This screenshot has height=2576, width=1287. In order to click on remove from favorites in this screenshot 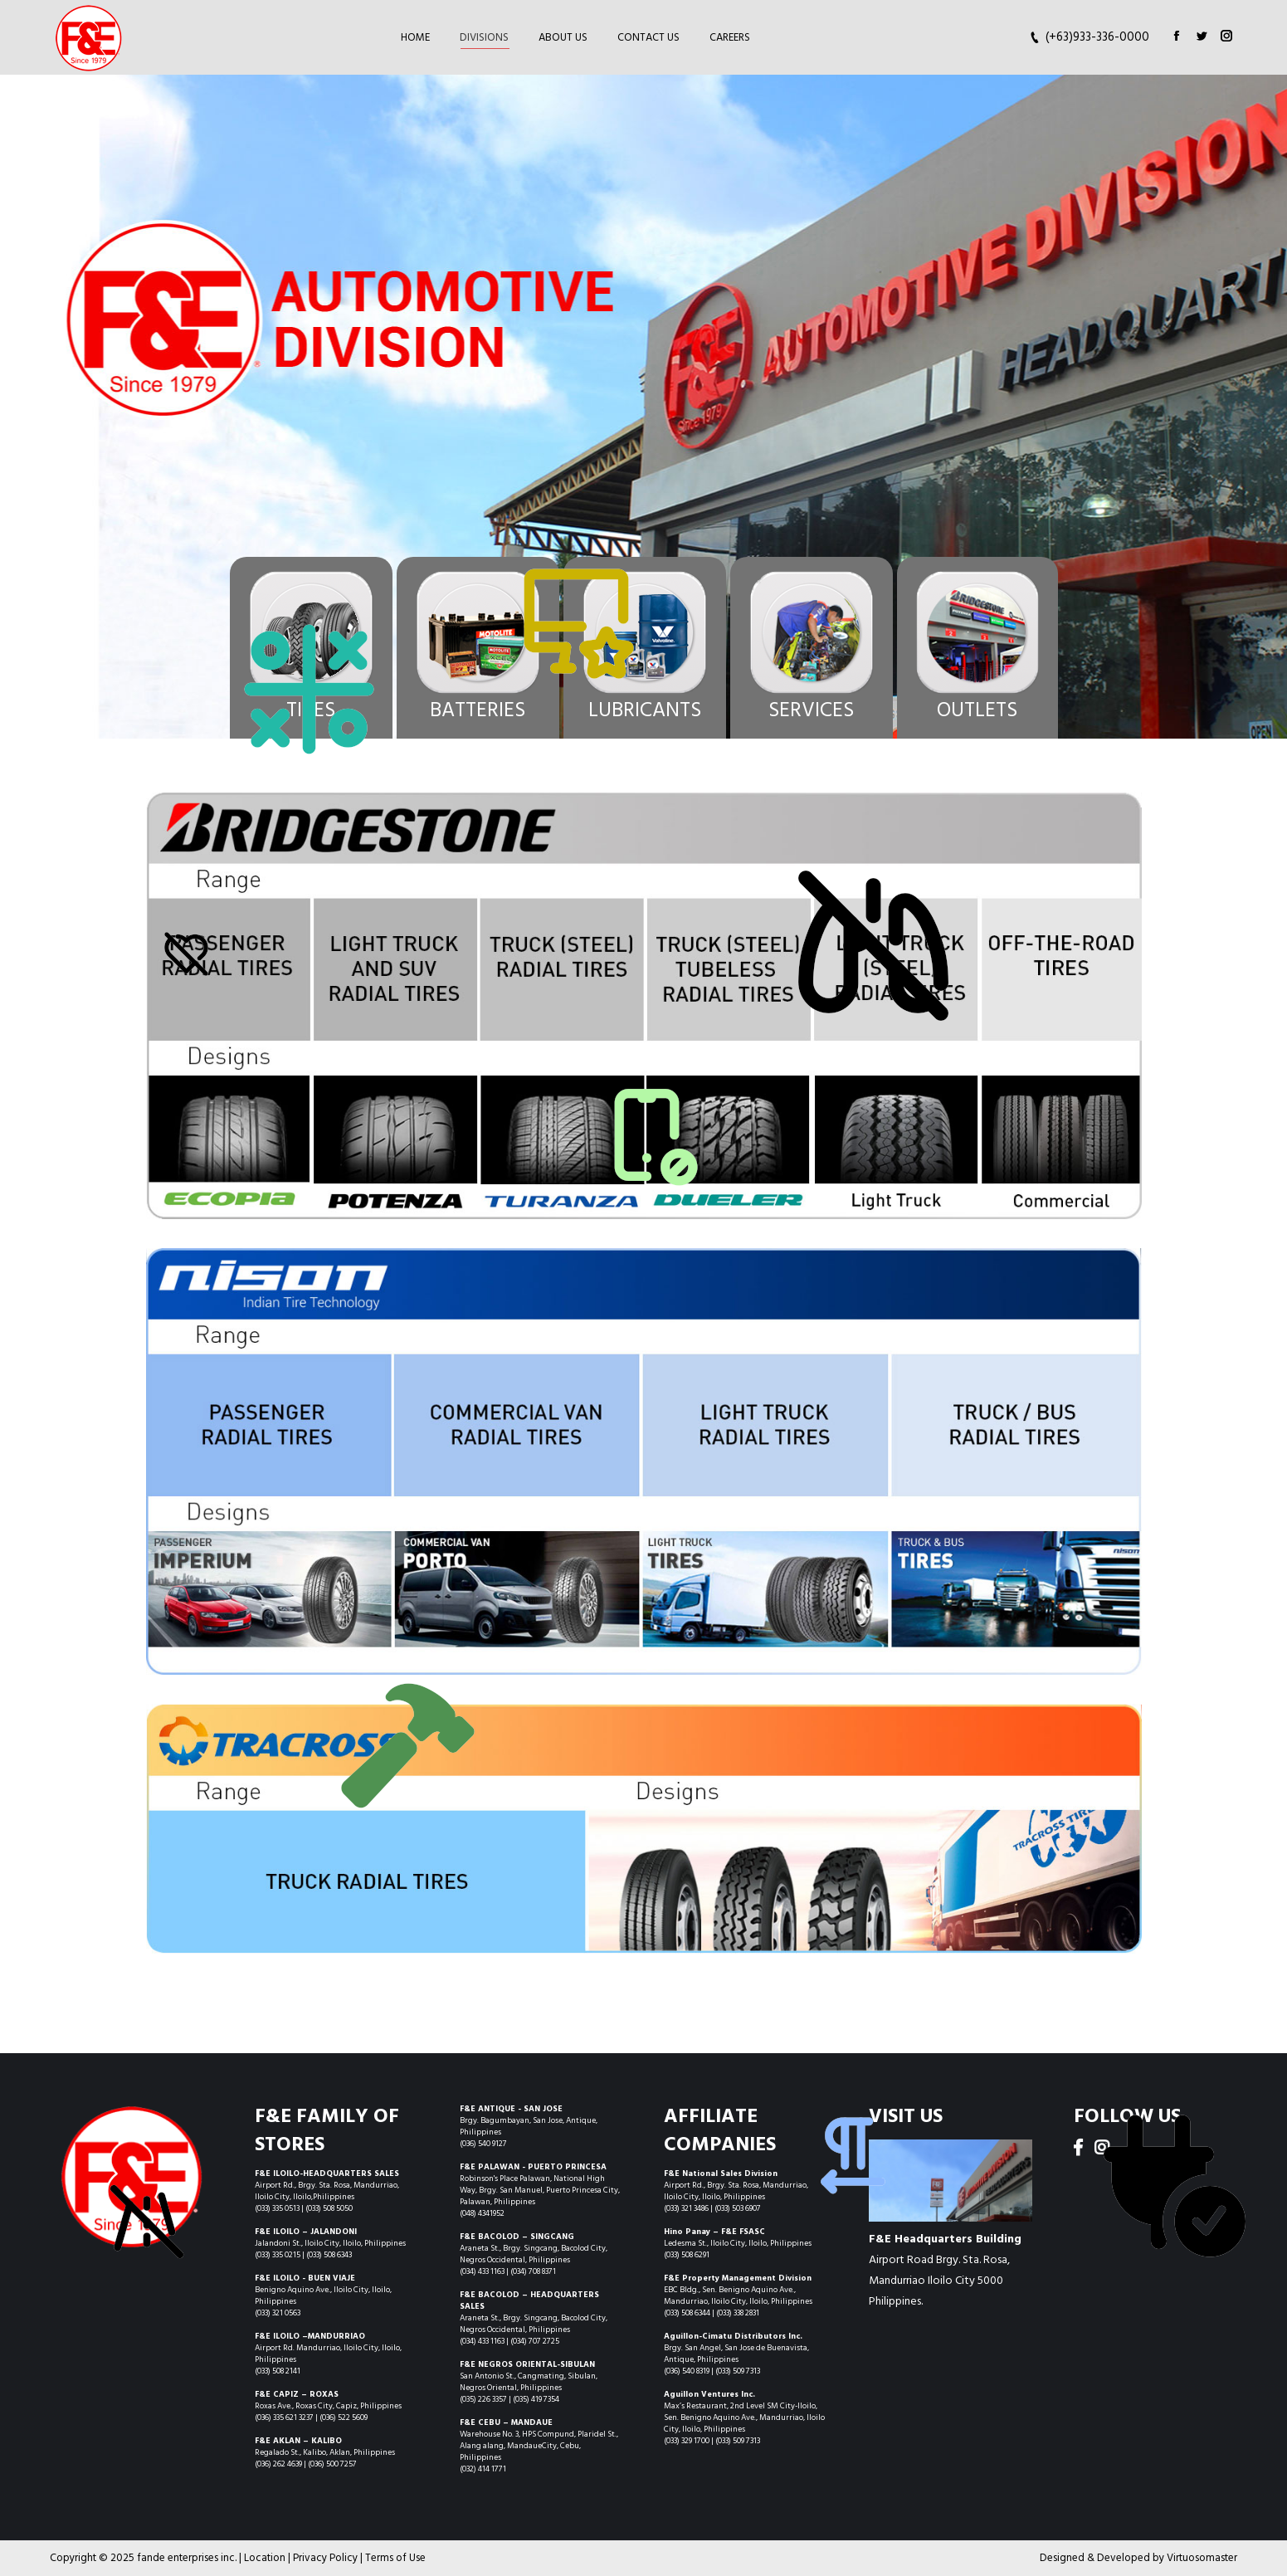, I will do `click(186, 954)`.